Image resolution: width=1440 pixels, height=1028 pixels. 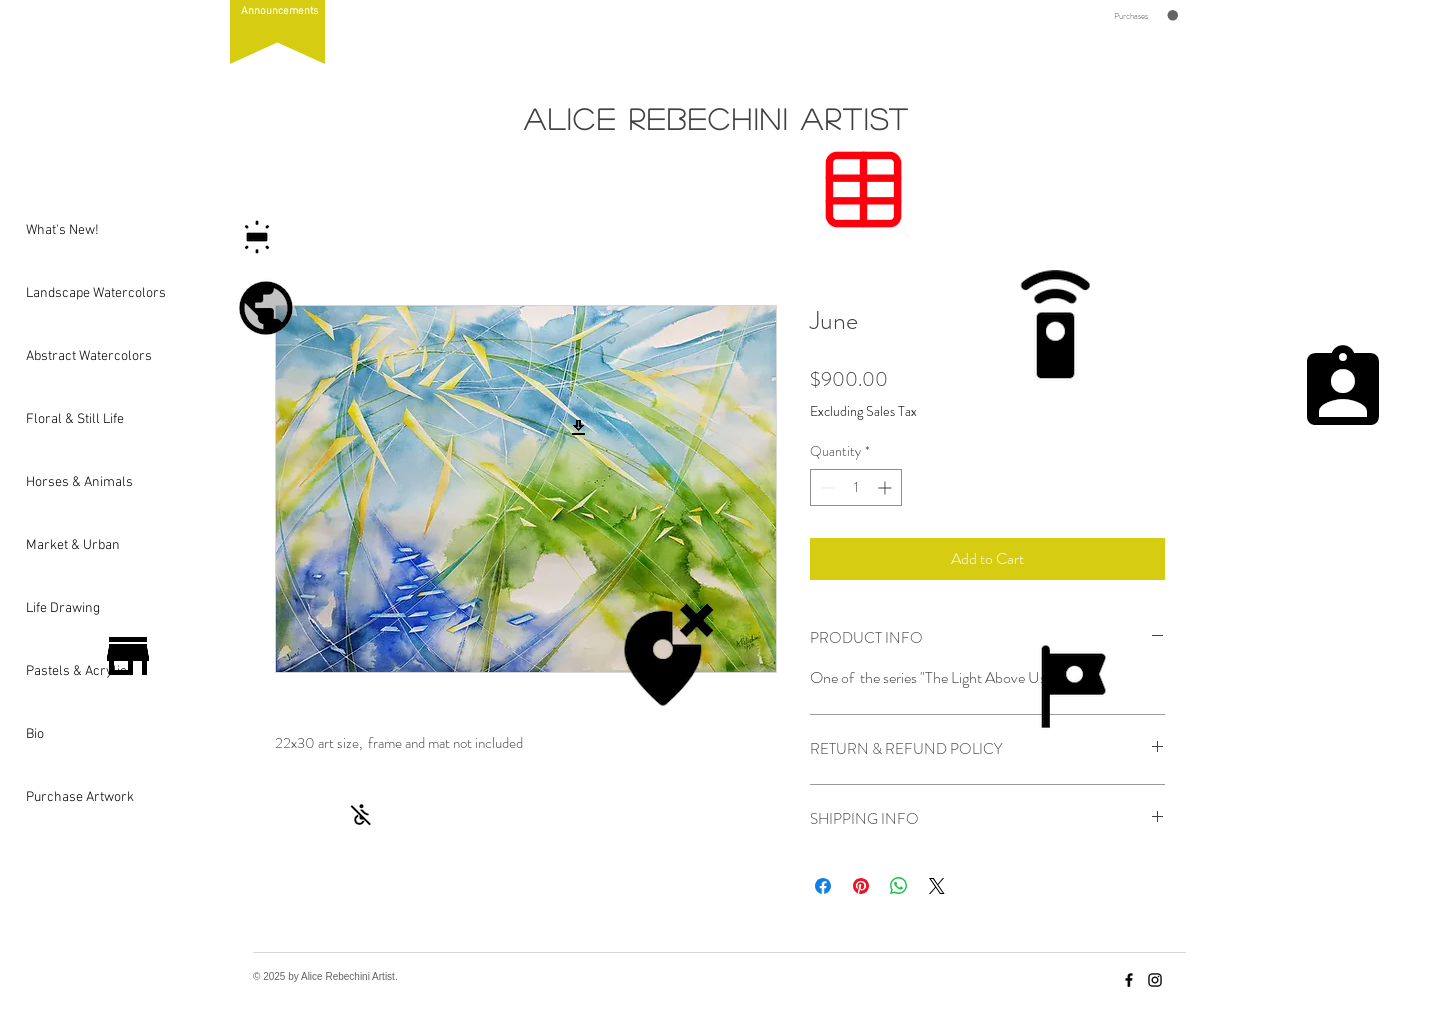 I want to click on remove a saved location, so click(x=663, y=654).